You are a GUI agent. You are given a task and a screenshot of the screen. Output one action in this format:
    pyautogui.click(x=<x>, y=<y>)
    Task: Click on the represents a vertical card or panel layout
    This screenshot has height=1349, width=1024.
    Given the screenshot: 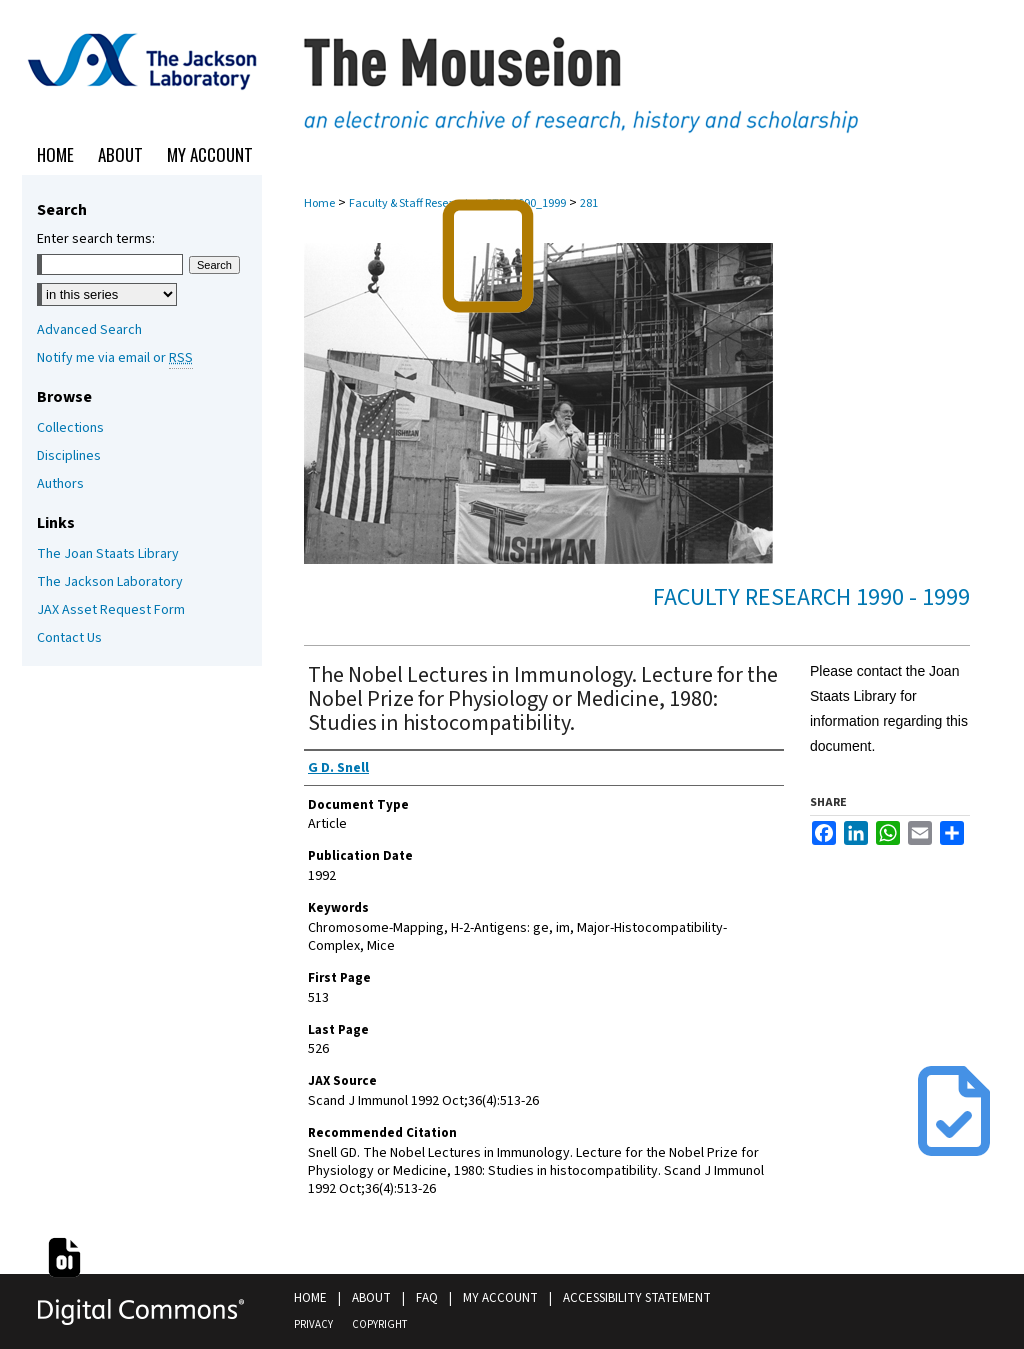 What is the action you would take?
    pyautogui.click(x=488, y=256)
    